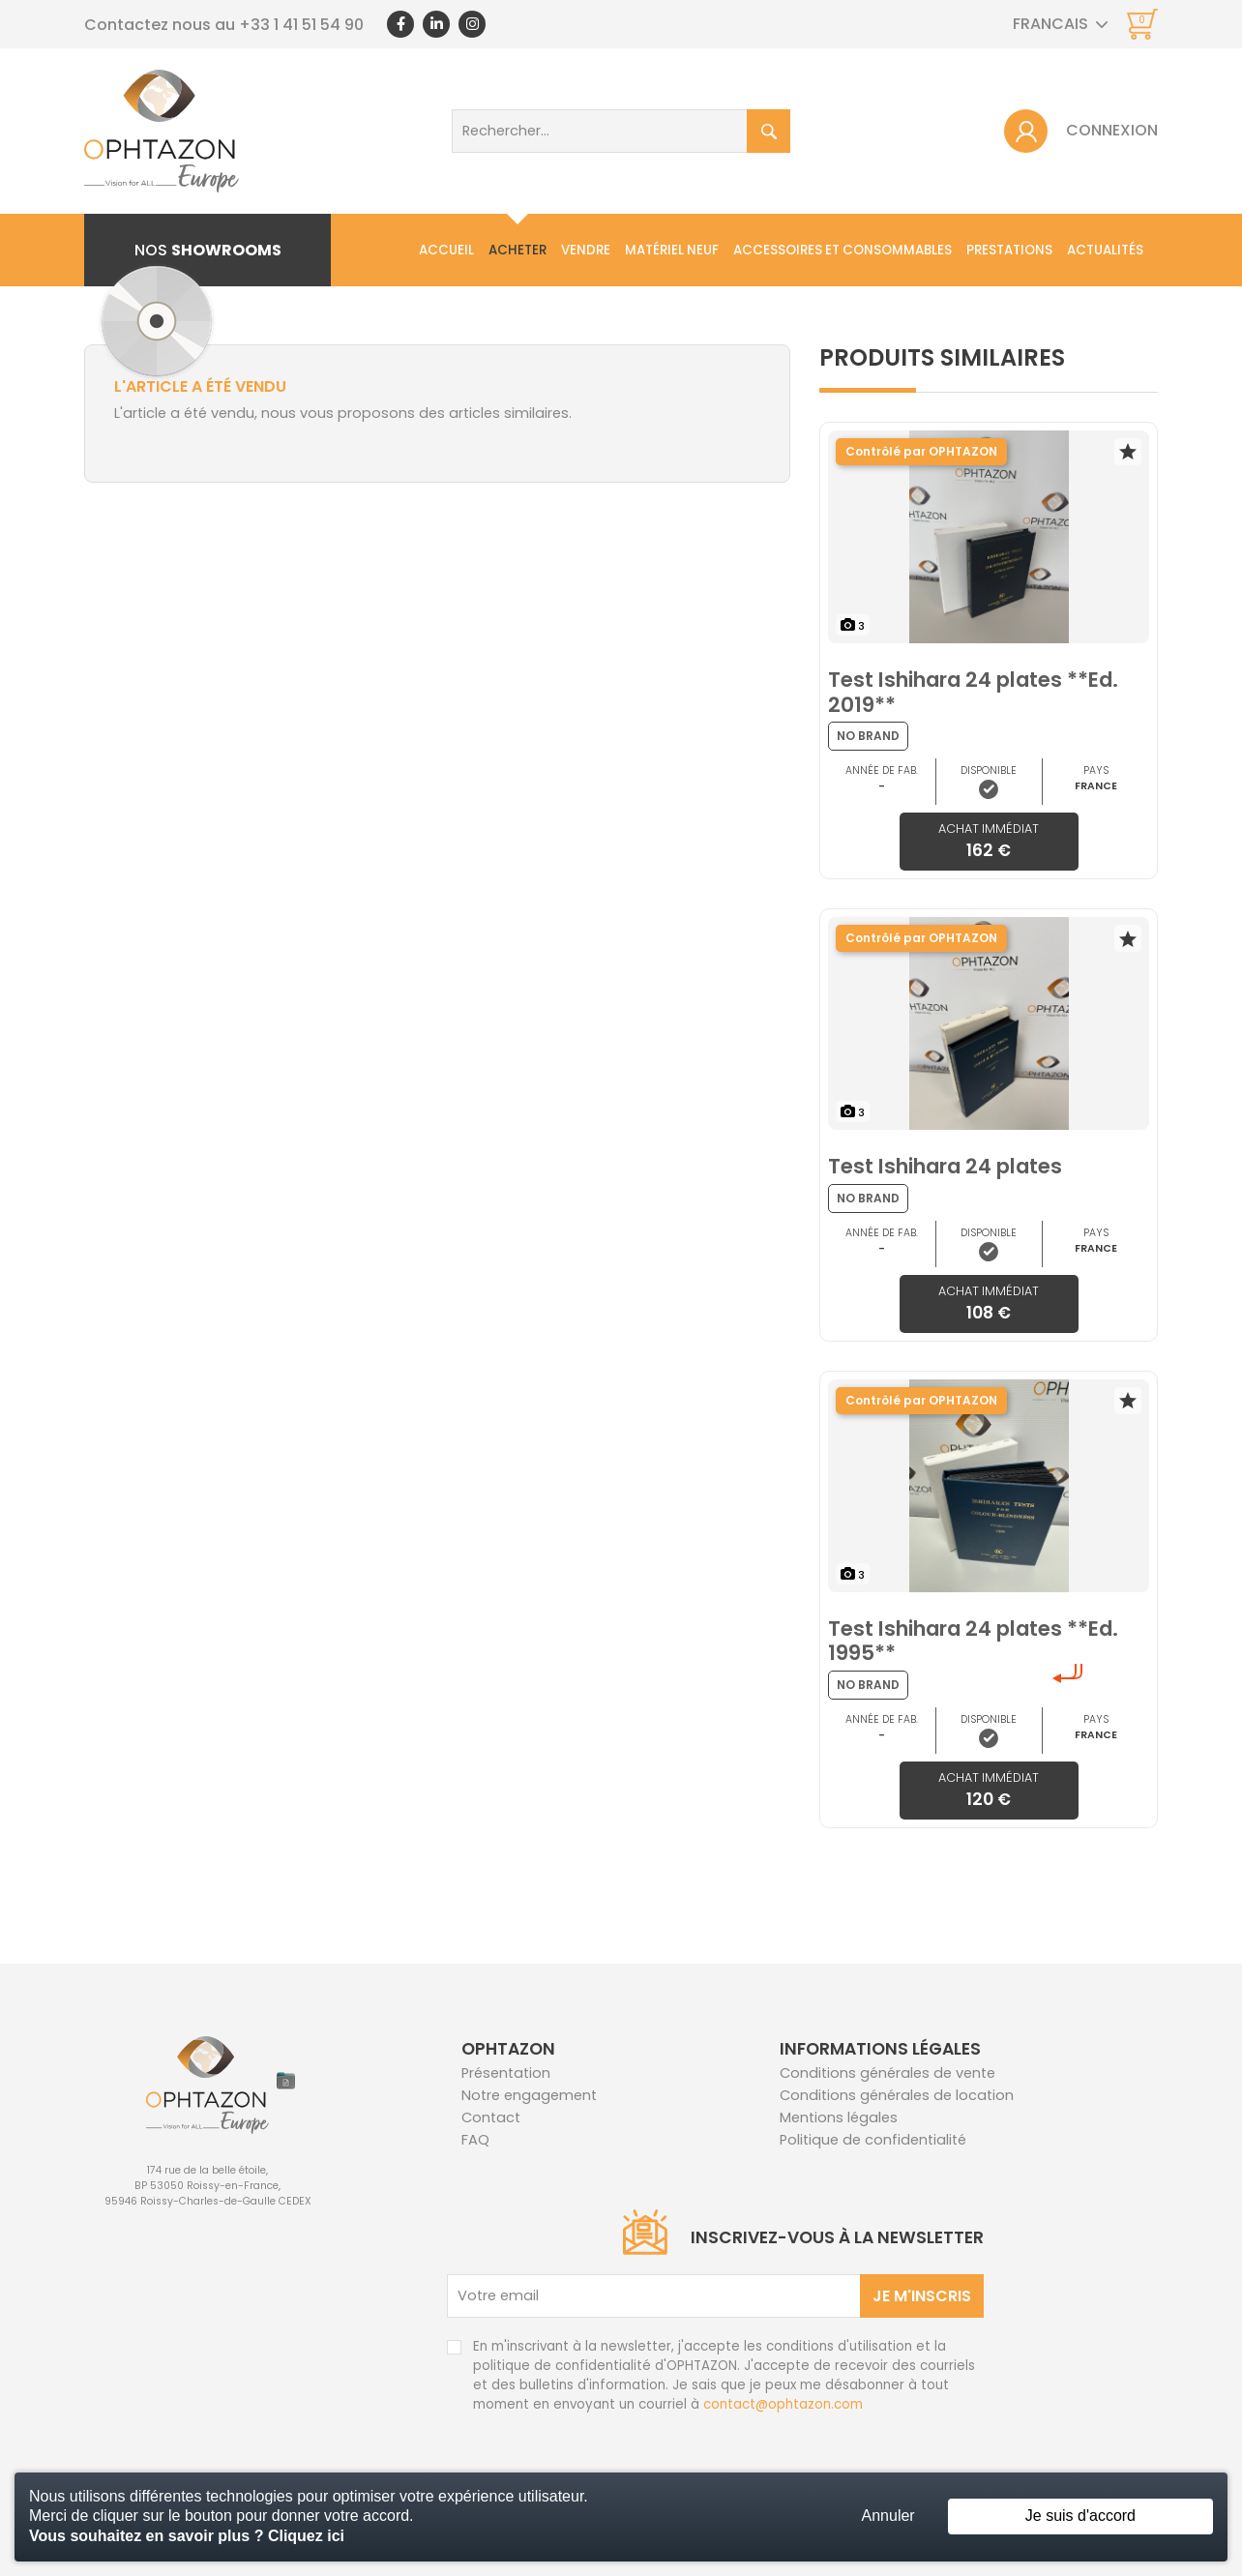 This screenshot has width=1242, height=2576. I want to click on open your documents folder, so click(285, 2080).